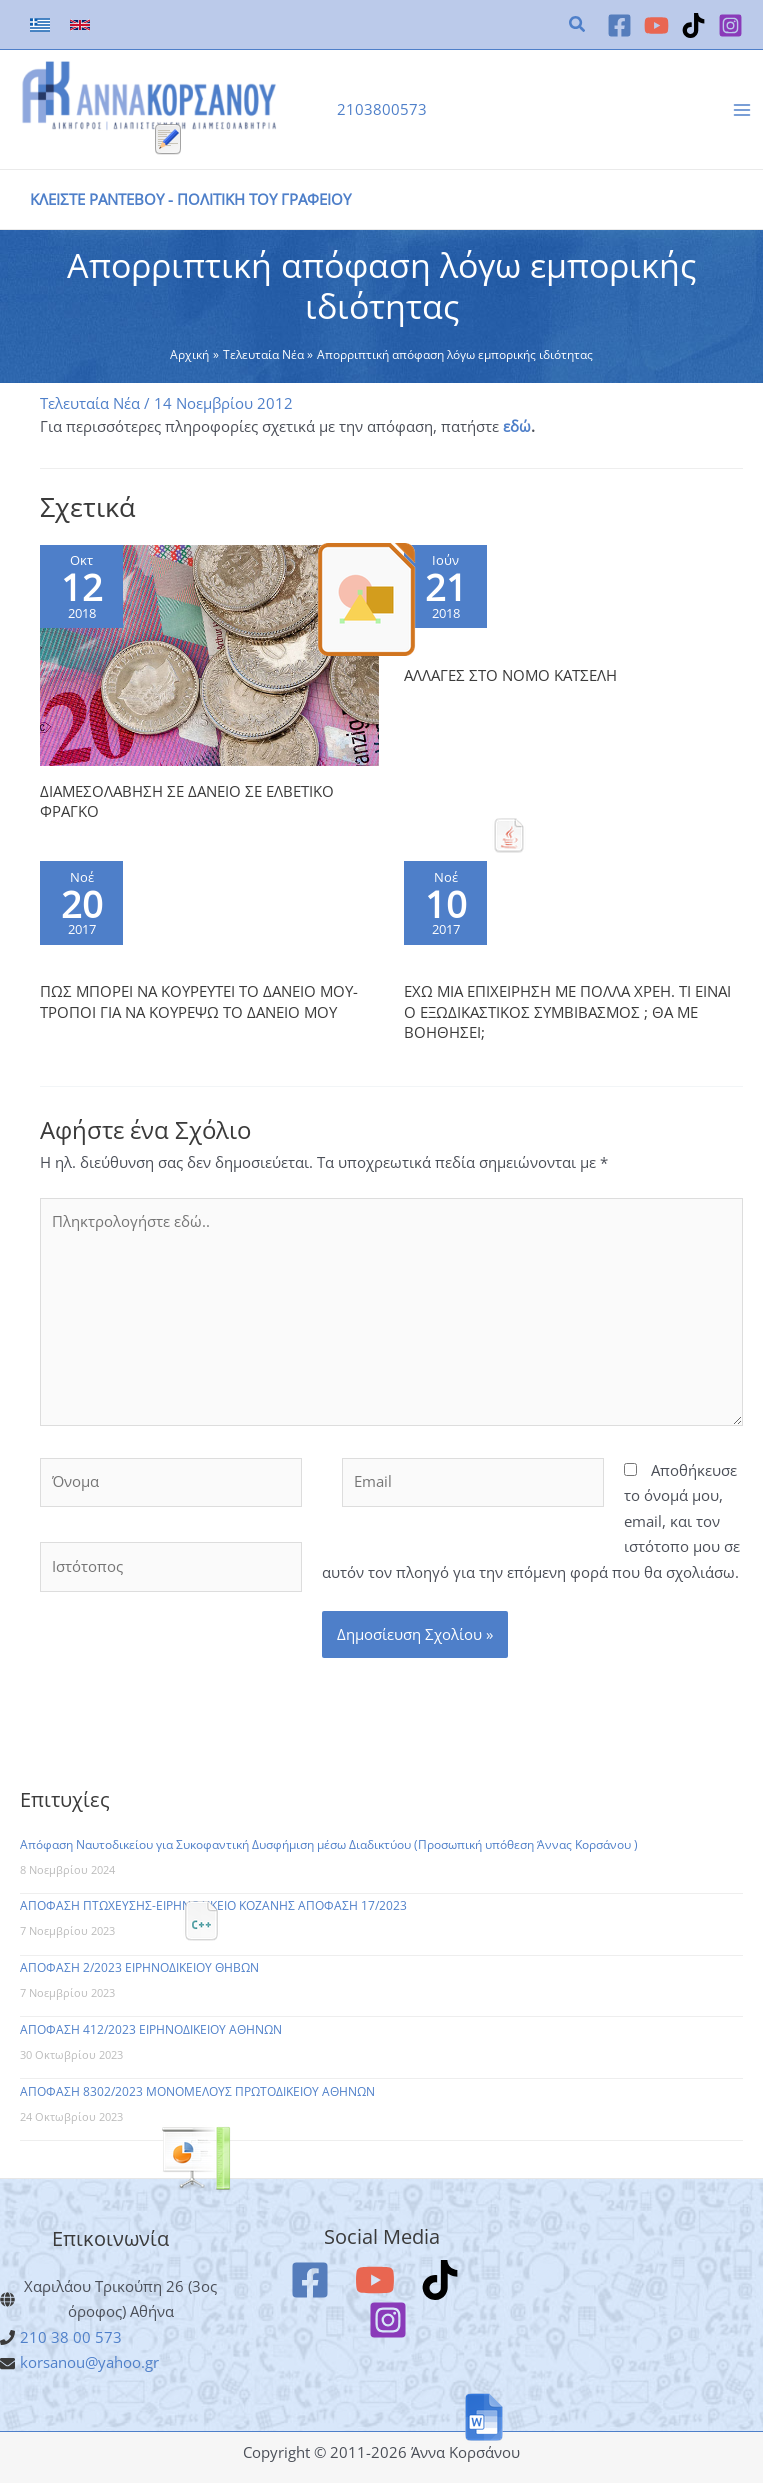 Image resolution: width=763 pixels, height=2483 pixels. I want to click on microsoft word document file, so click(484, 2417).